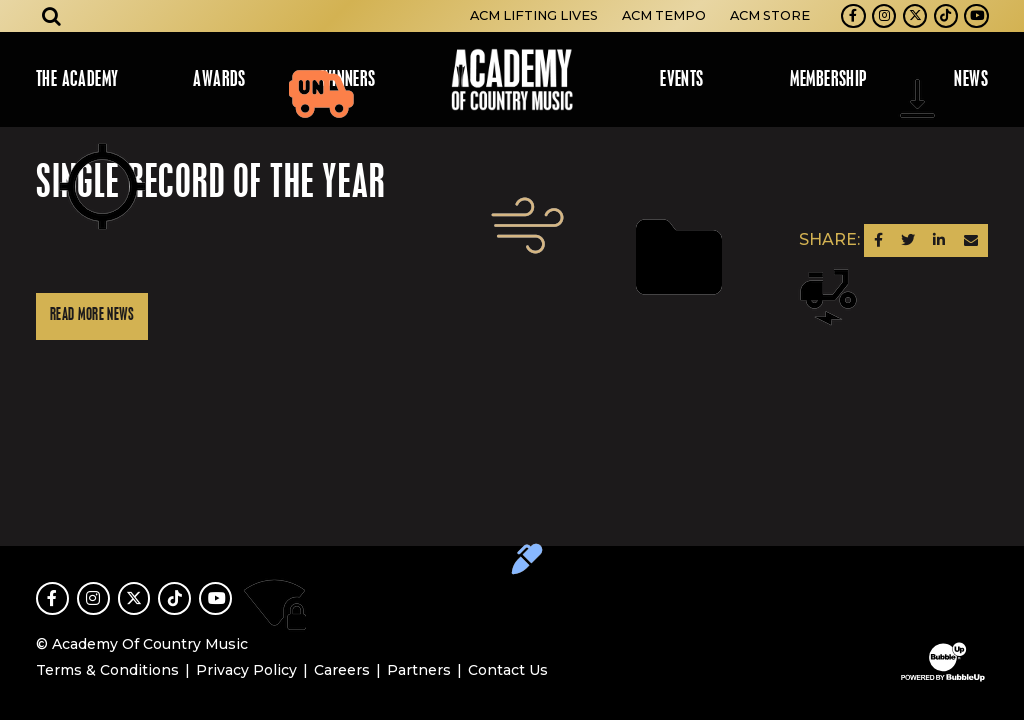 This screenshot has height=720, width=1024. What do you see at coordinates (527, 559) in the screenshot?
I see `select the marker or highlighter tool` at bounding box center [527, 559].